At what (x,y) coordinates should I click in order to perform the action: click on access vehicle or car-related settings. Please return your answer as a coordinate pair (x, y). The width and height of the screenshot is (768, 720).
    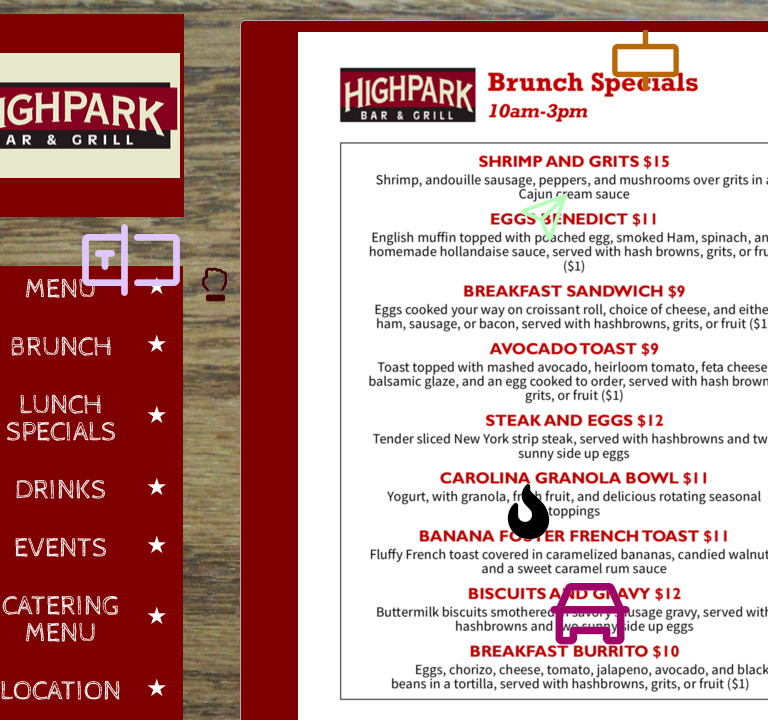
    Looking at the image, I should click on (590, 615).